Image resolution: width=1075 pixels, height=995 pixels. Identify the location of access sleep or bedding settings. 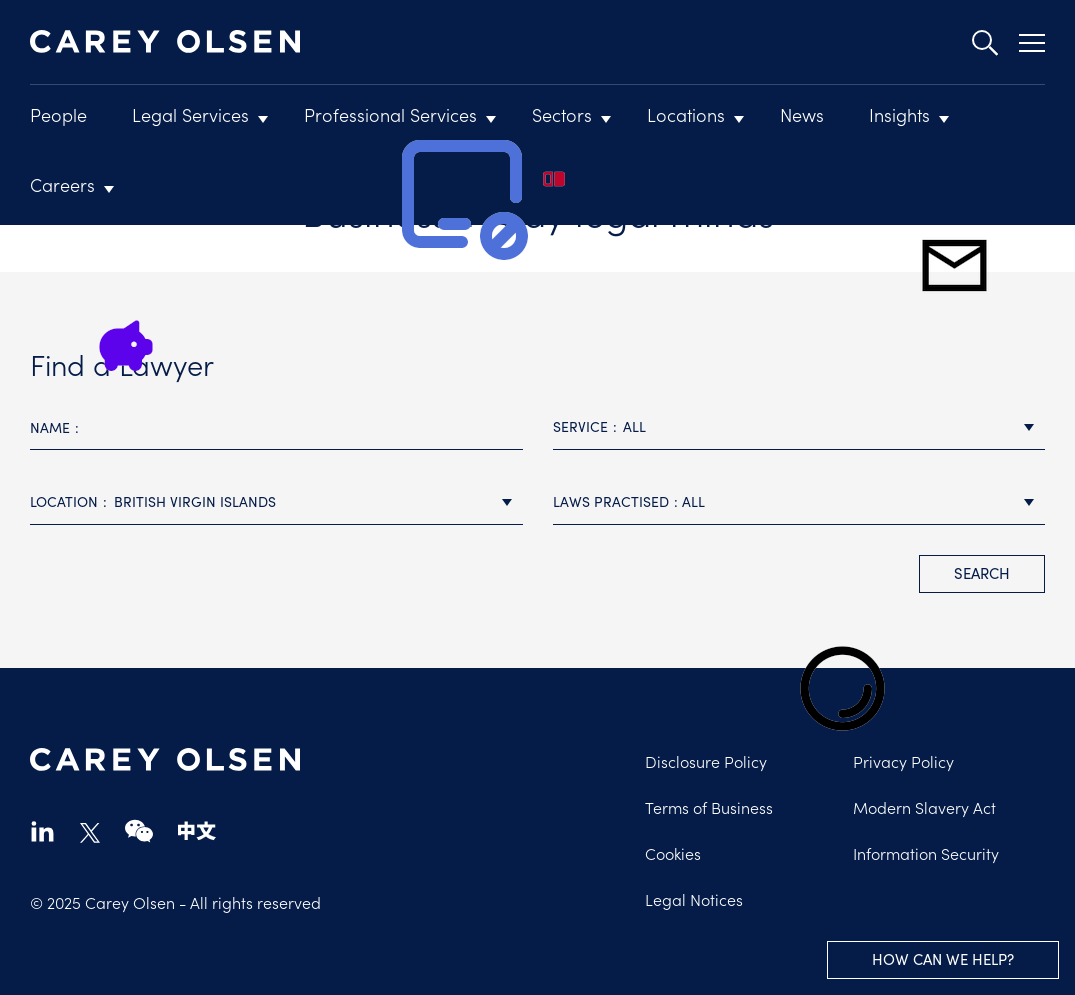
(554, 179).